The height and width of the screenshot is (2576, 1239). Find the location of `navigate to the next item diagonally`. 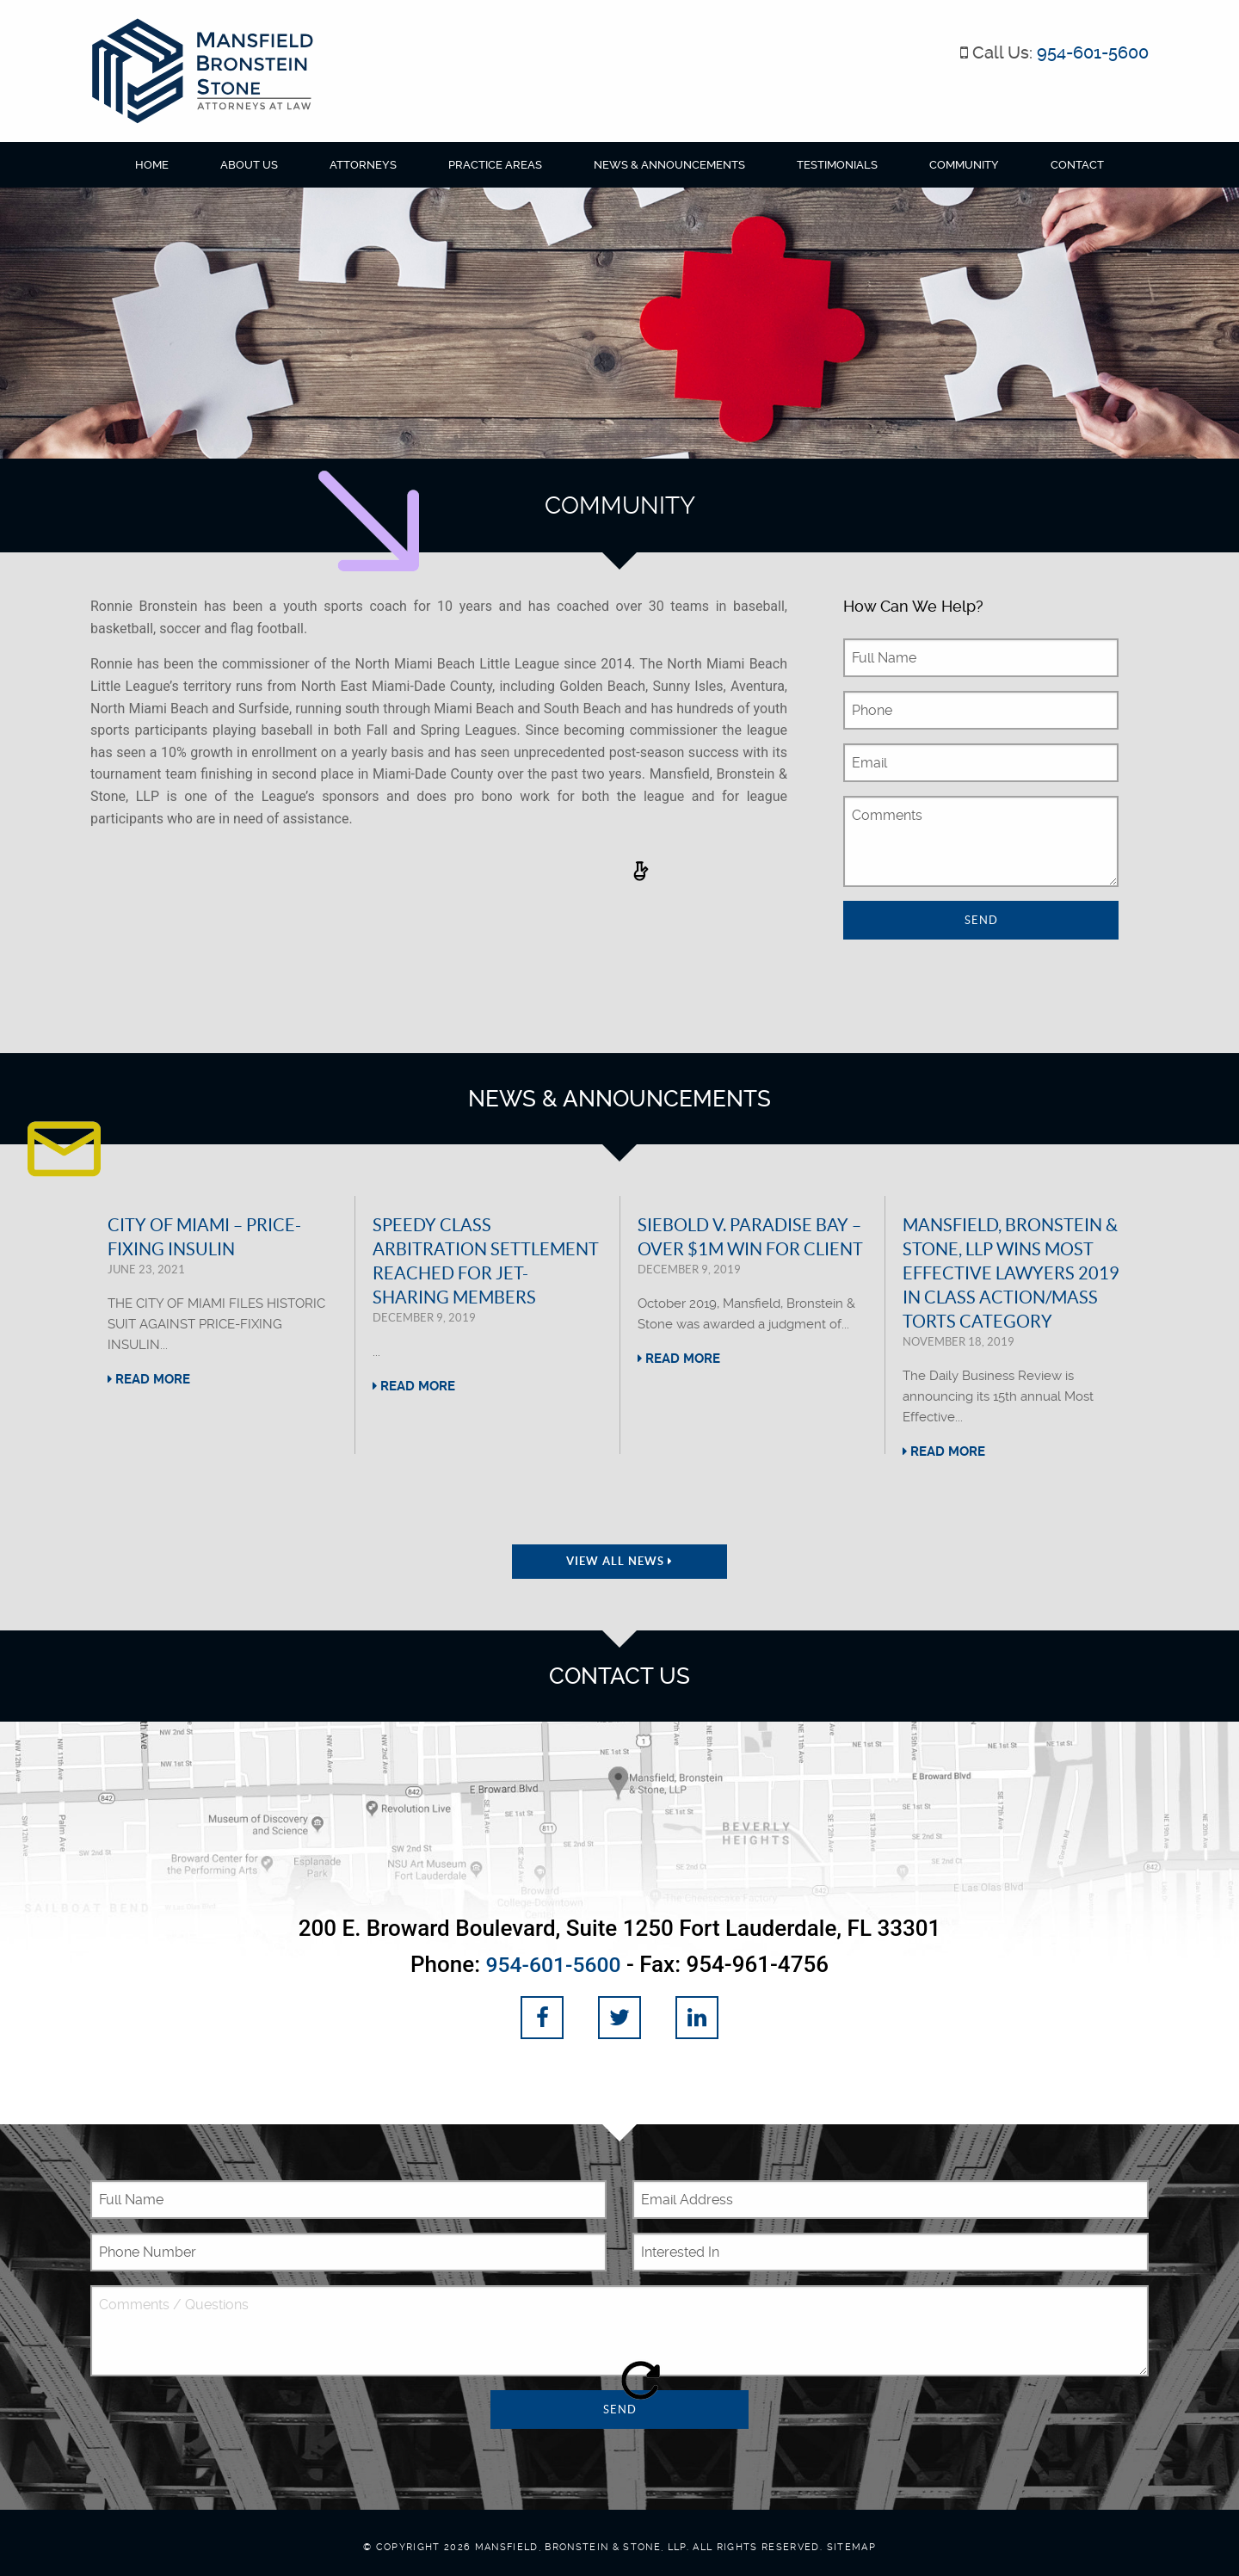

navigate to the next item diagonally is located at coordinates (365, 517).